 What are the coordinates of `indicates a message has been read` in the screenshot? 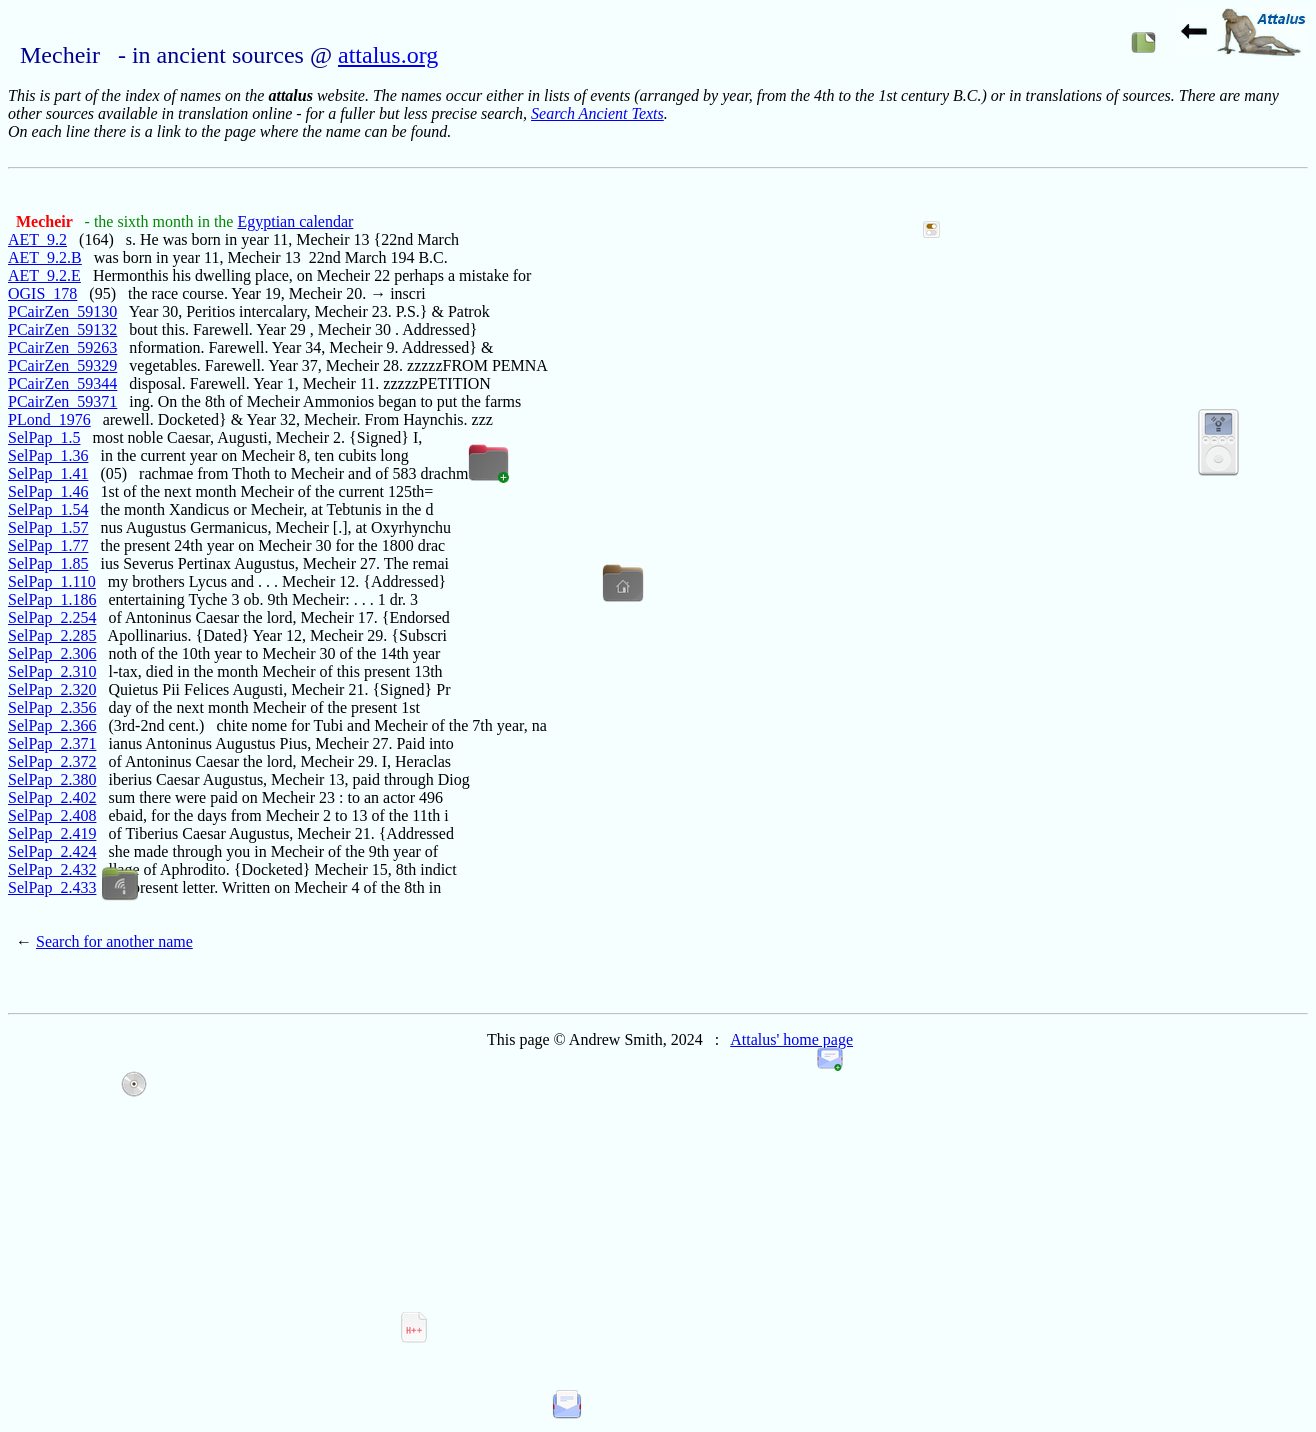 It's located at (567, 1405).